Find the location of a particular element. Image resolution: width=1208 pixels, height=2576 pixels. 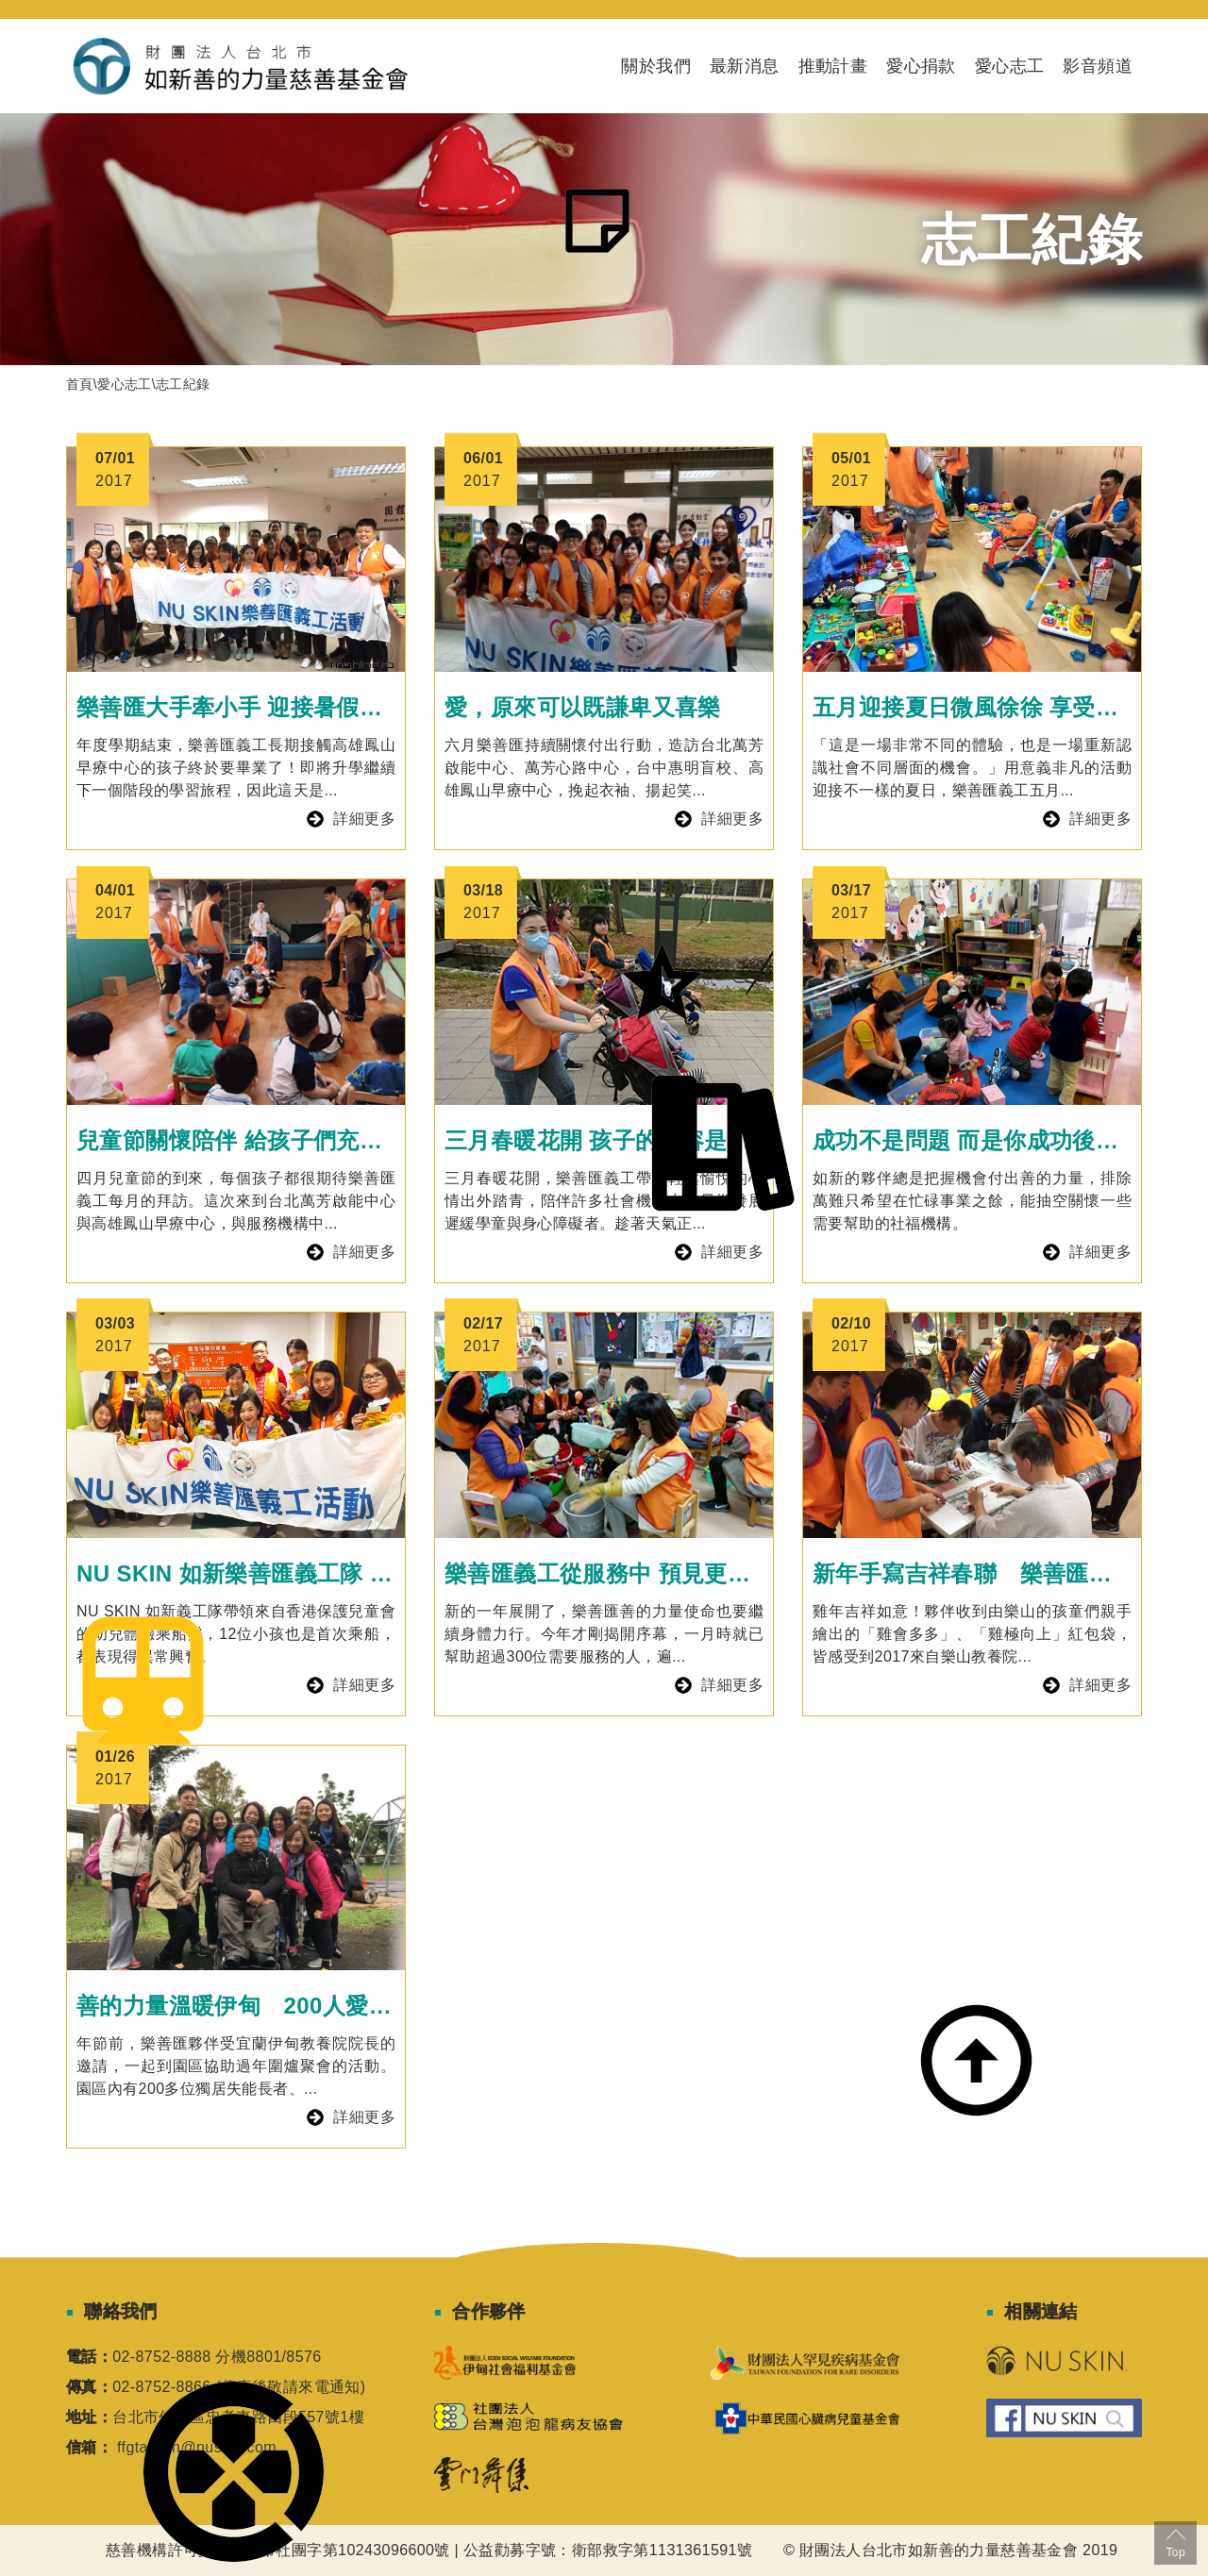

create a new sticky note is located at coordinates (597, 221).